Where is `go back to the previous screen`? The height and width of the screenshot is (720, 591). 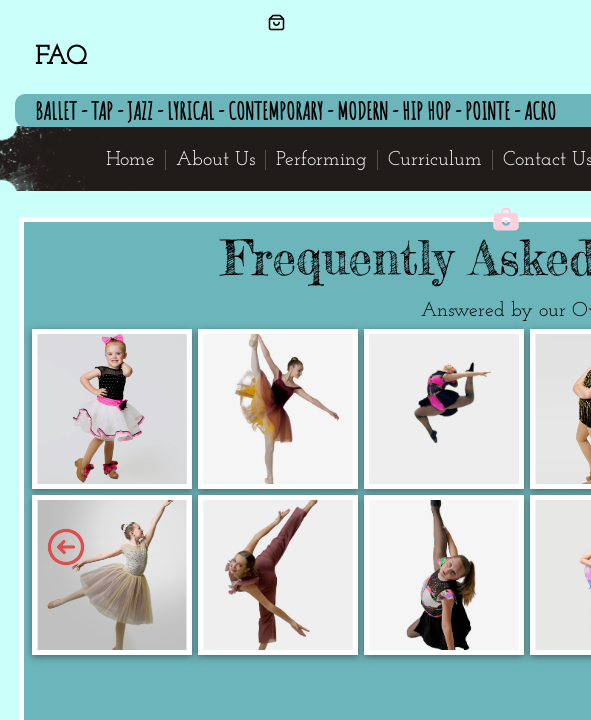
go back to the previous screen is located at coordinates (66, 547).